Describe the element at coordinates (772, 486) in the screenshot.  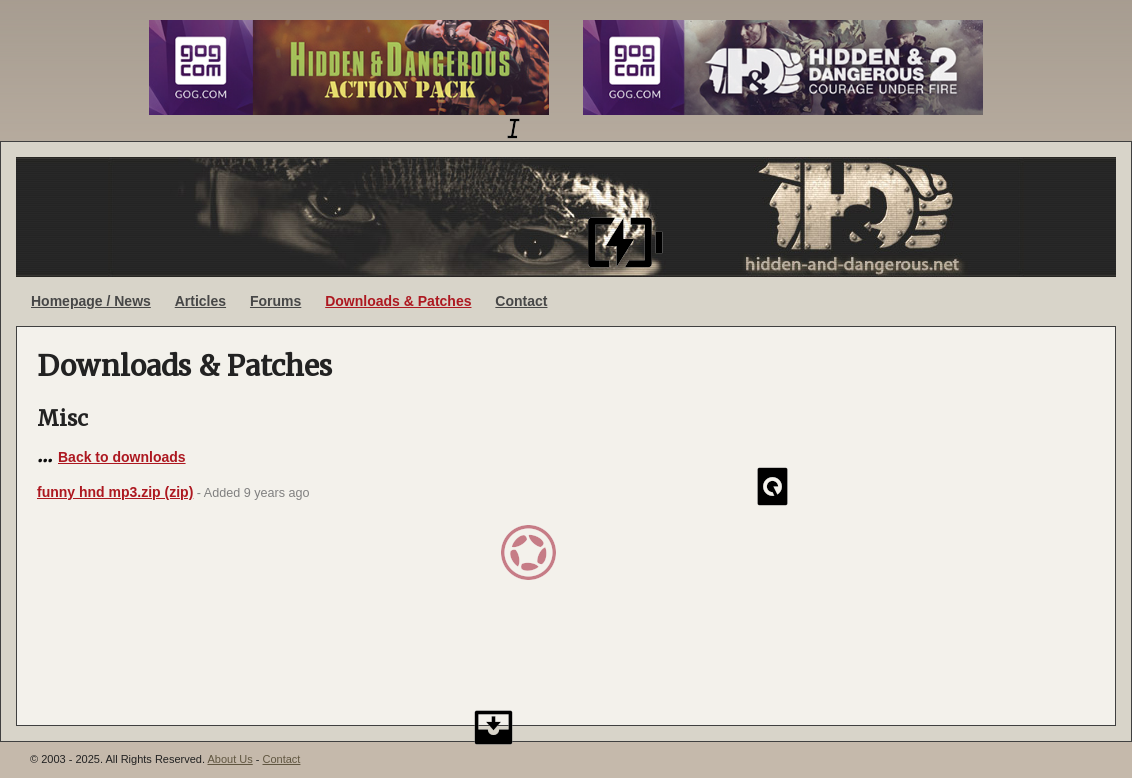
I see `restore device from backup` at that location.